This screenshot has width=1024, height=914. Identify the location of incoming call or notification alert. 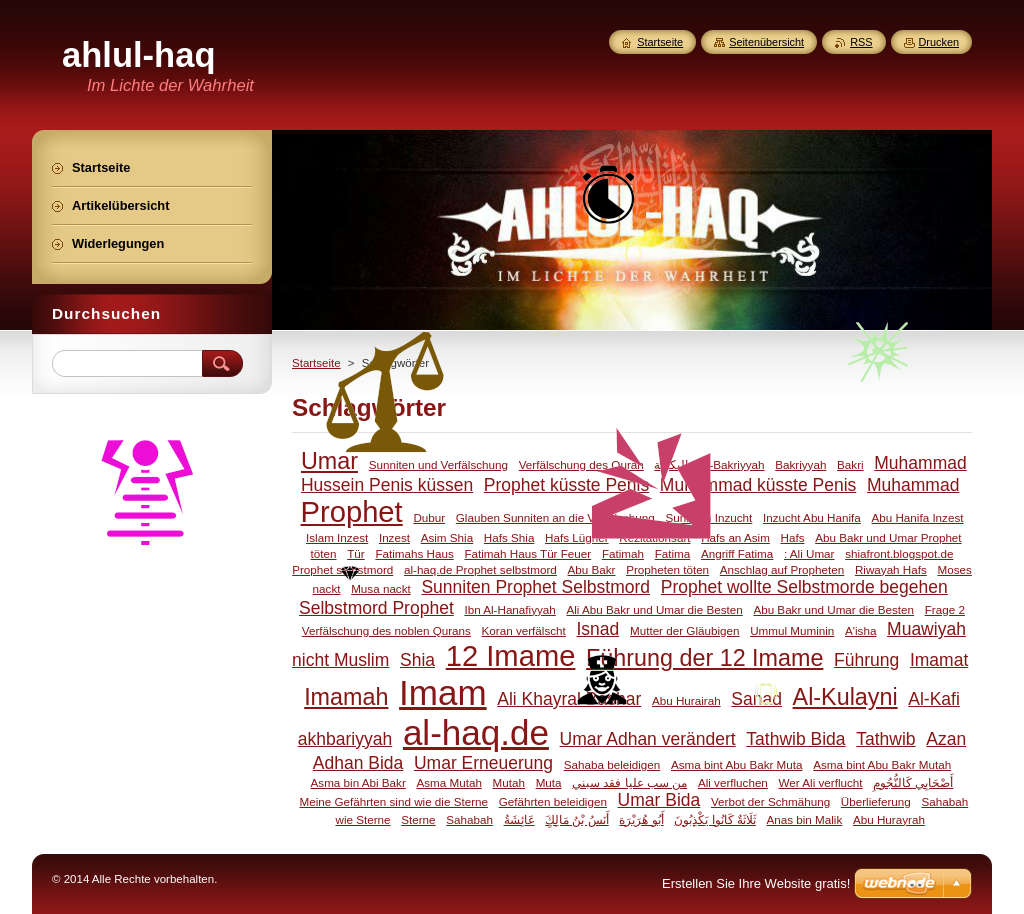
(766, 694).